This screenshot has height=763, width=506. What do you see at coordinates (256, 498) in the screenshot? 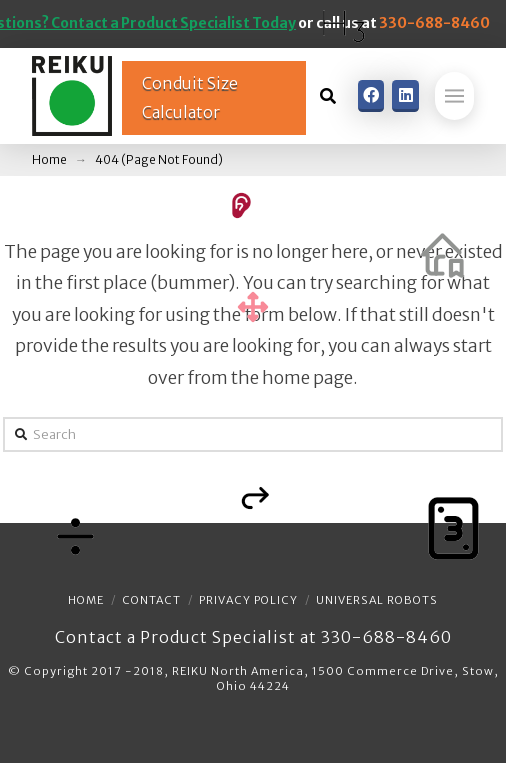
I see `forward a message or email` at bounding box center [256, 498].